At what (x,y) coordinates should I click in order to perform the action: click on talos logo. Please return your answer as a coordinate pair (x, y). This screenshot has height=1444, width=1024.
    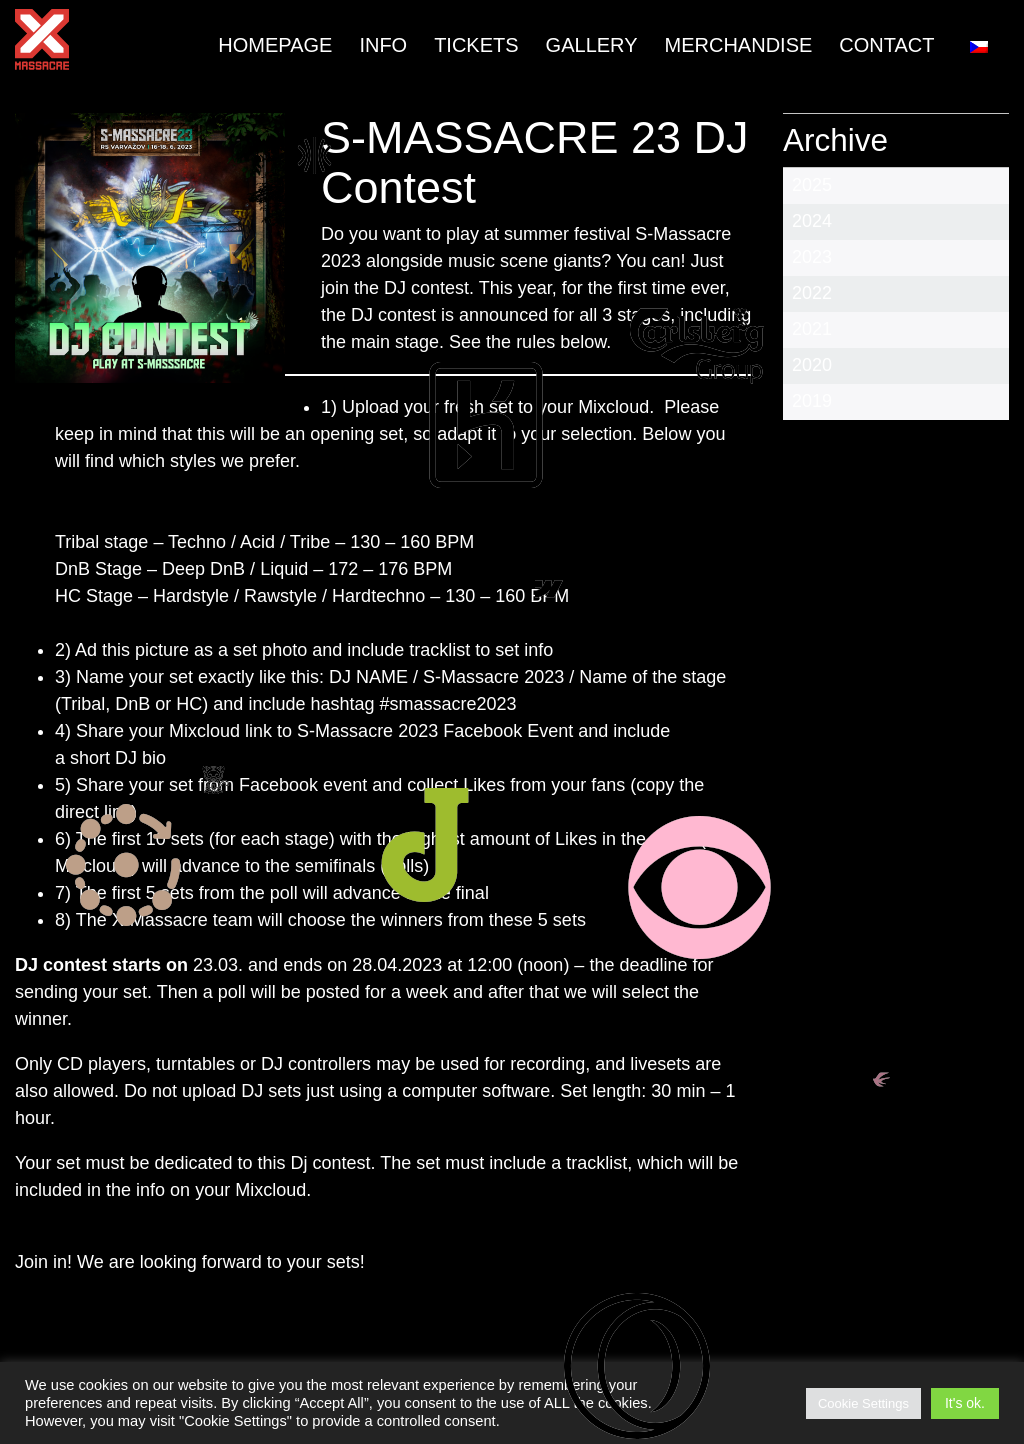
    Looking at the image, I should click on (314, 155).